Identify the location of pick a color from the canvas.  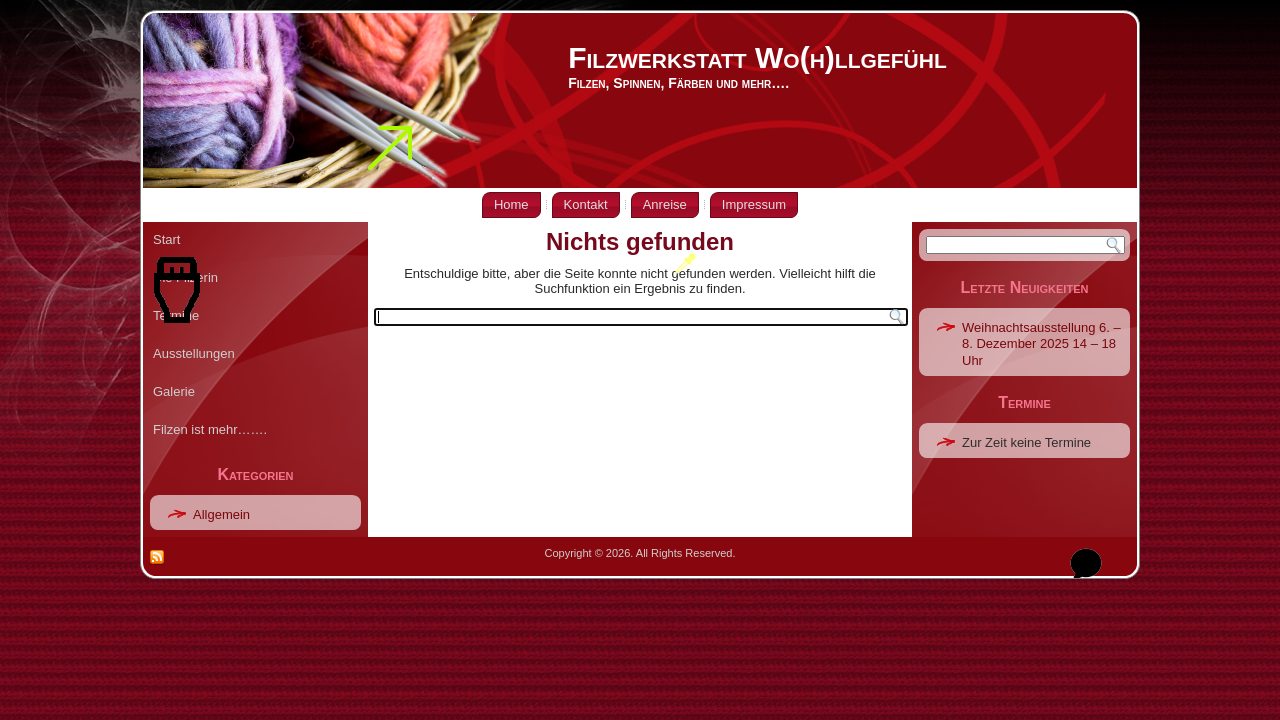
(685, 263).